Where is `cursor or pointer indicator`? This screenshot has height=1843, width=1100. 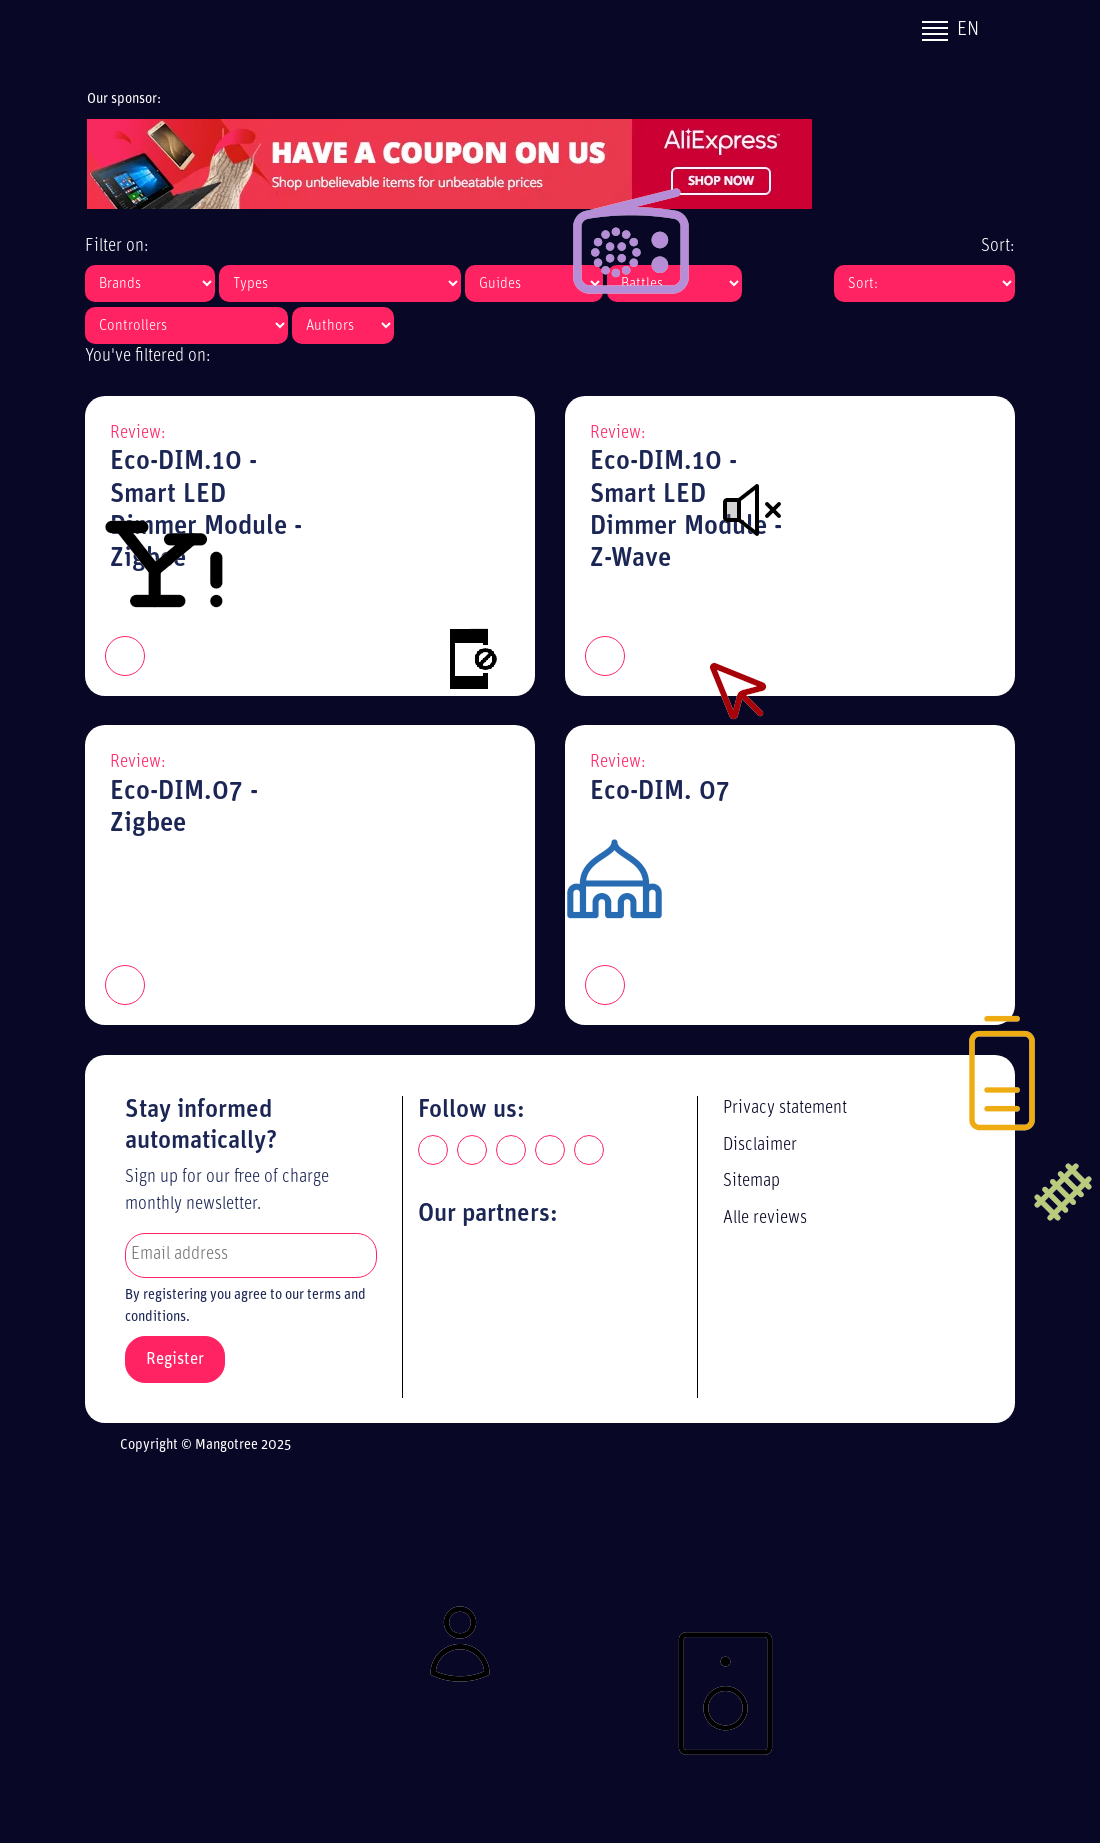
cursor or pointer indicator is located at coordinates (739, 692).